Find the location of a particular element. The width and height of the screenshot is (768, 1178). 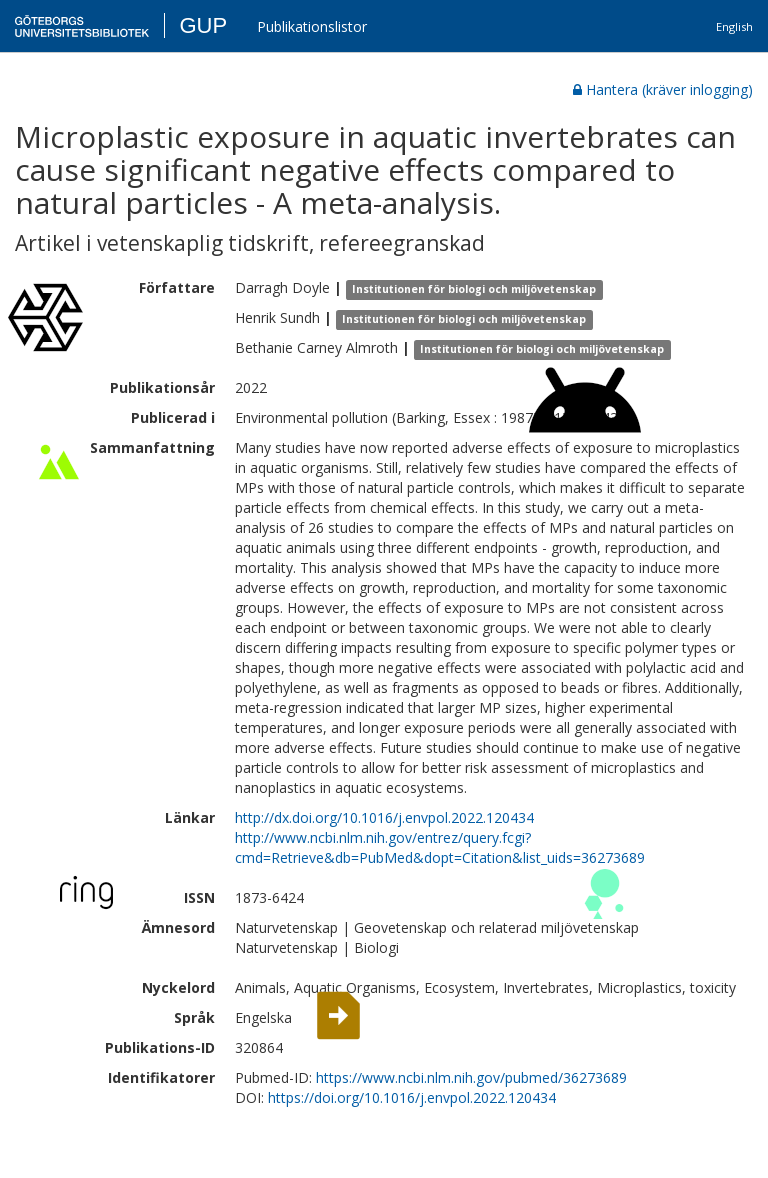

android operating system logo is located at coordinates (585, 400).